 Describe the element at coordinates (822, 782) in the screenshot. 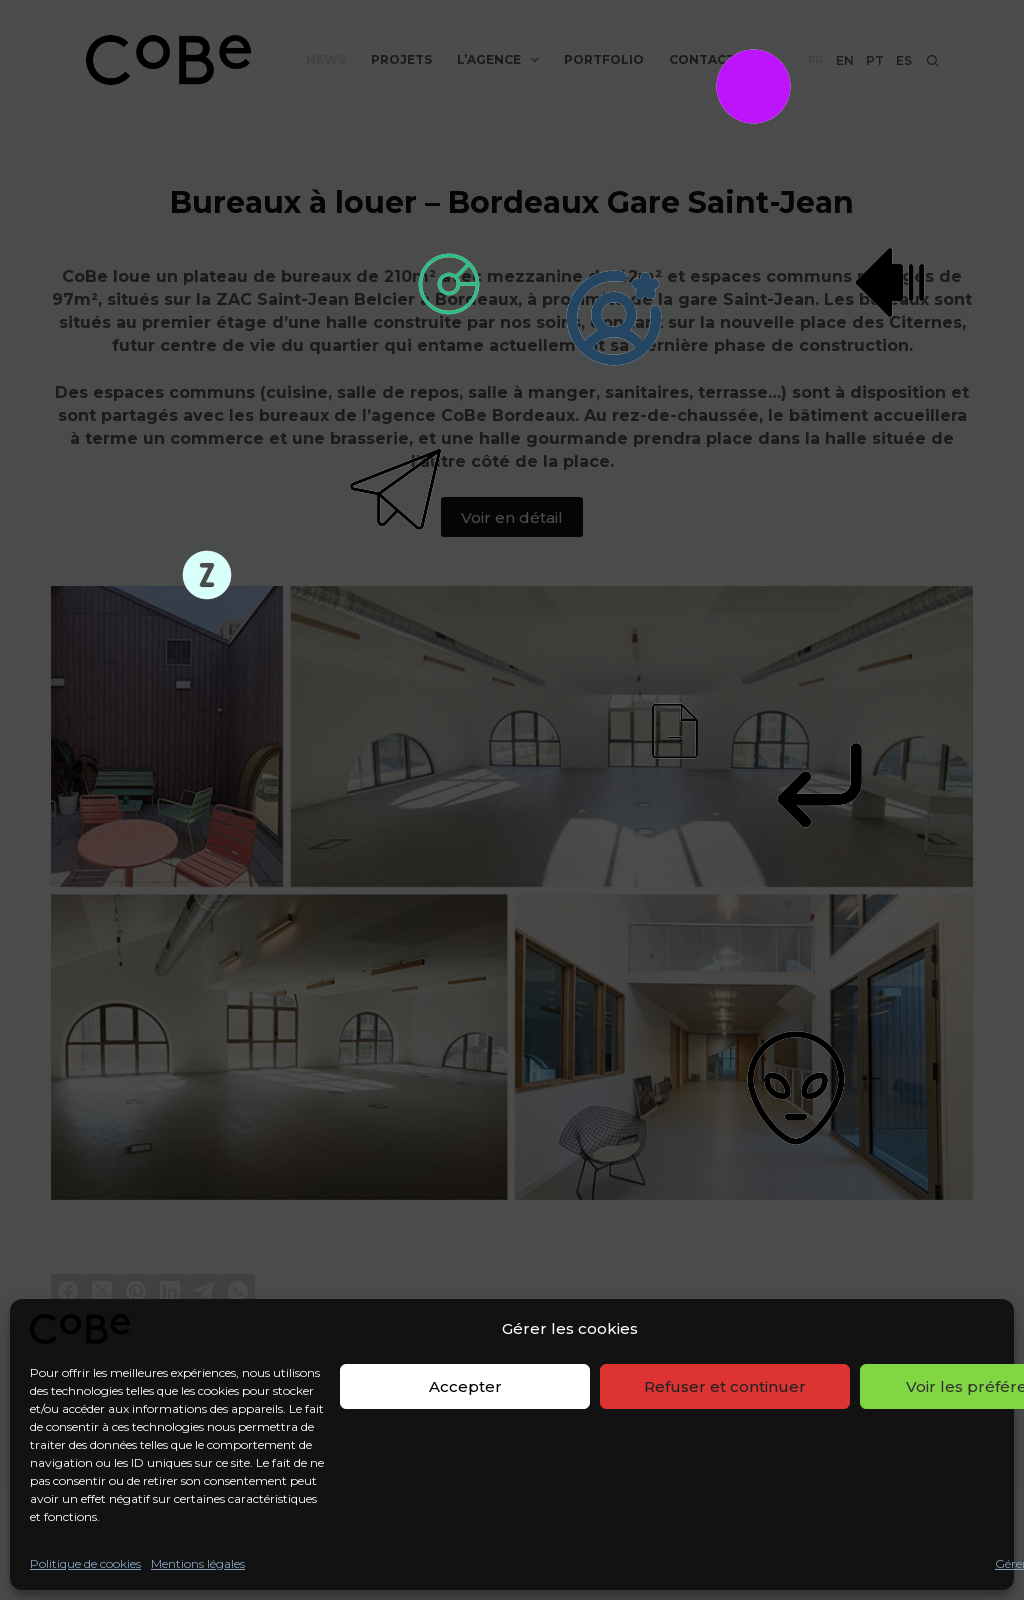

I see `return or enter key action` at that location.